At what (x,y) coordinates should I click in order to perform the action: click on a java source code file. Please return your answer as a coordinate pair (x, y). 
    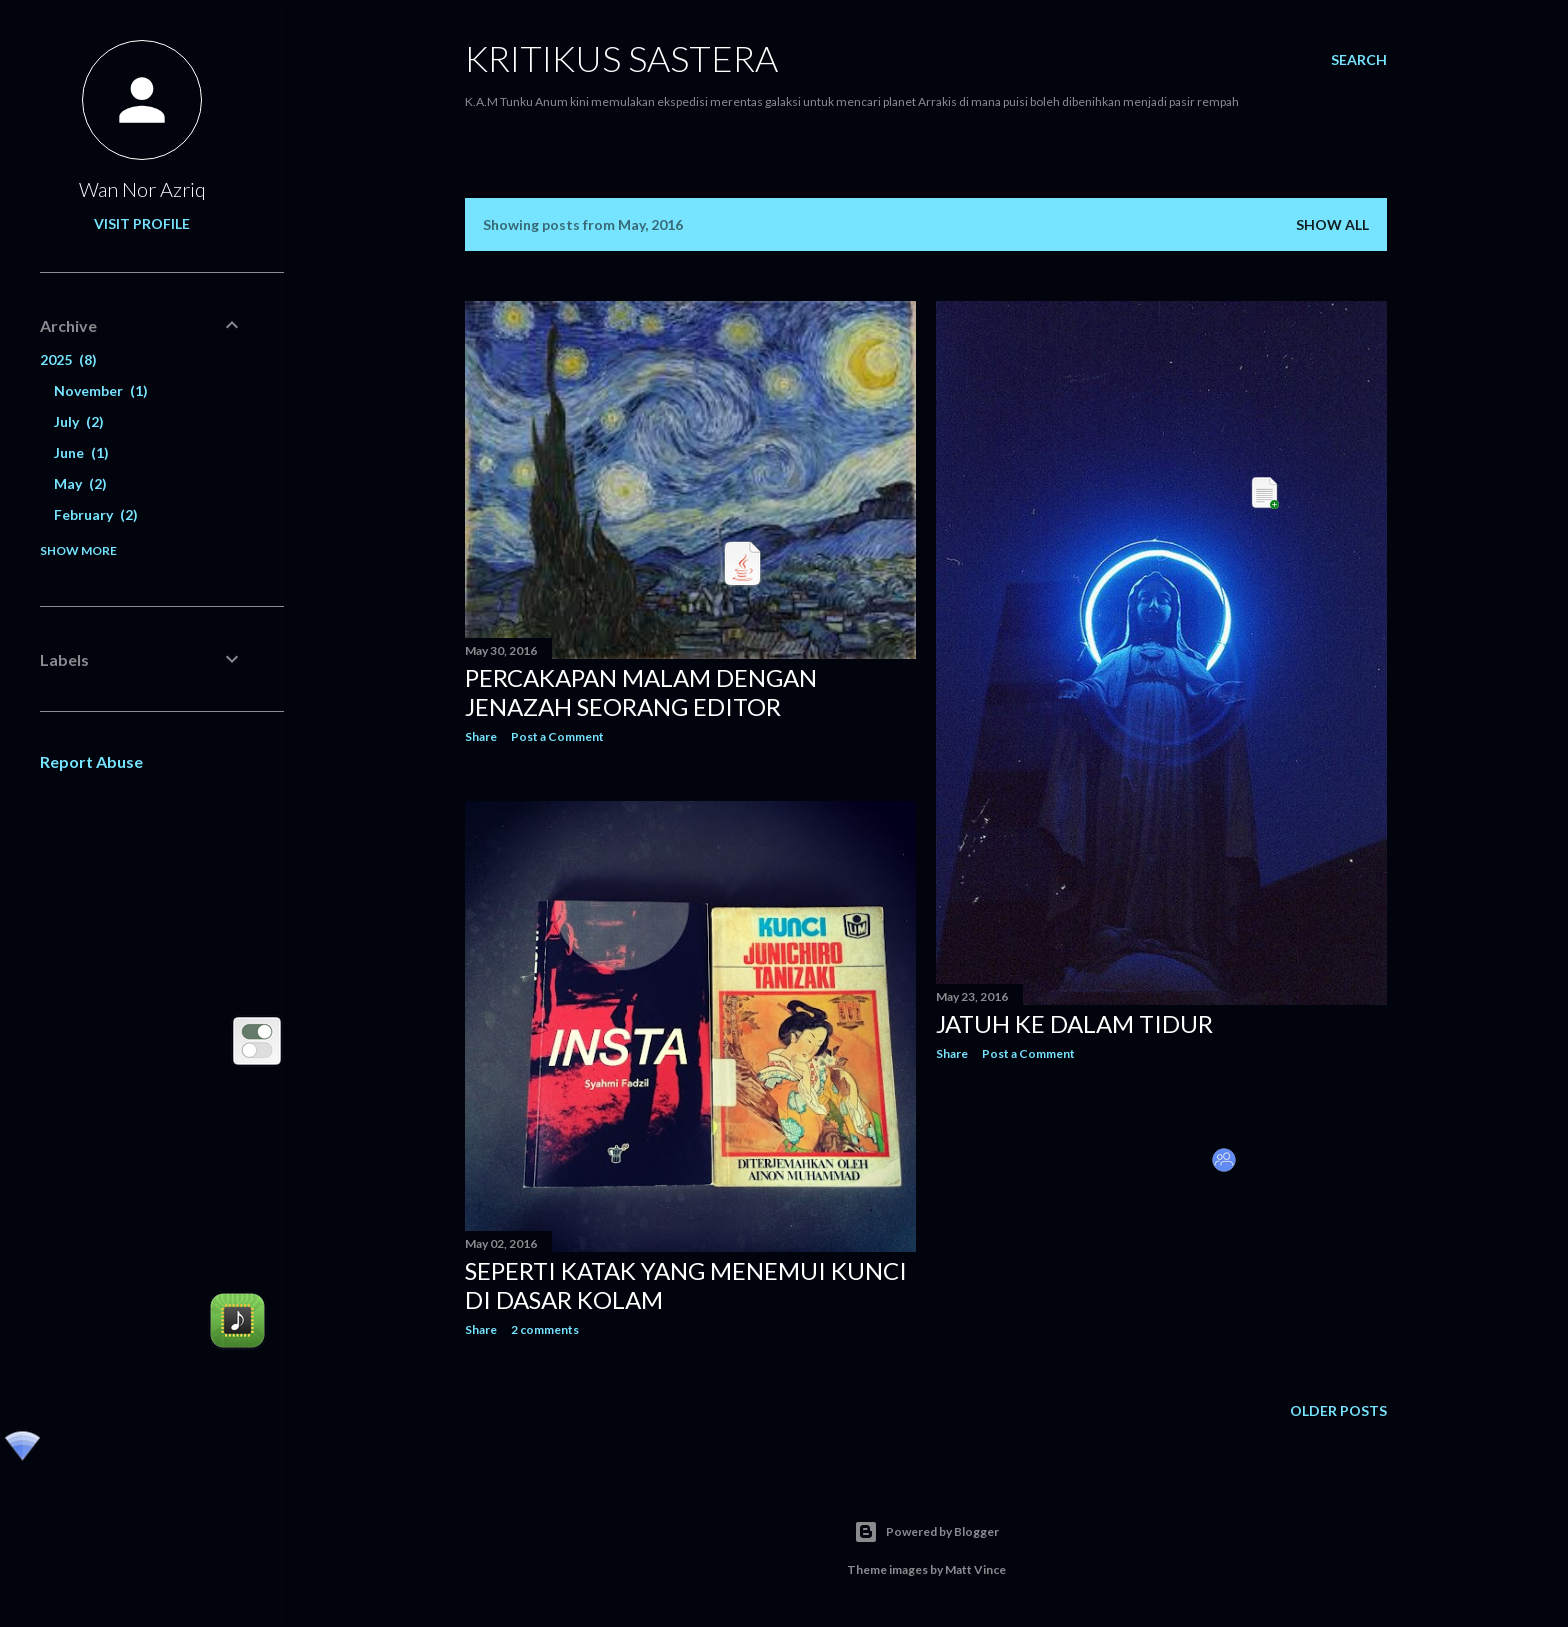
    Looking at the image, I should click on (742, 563).